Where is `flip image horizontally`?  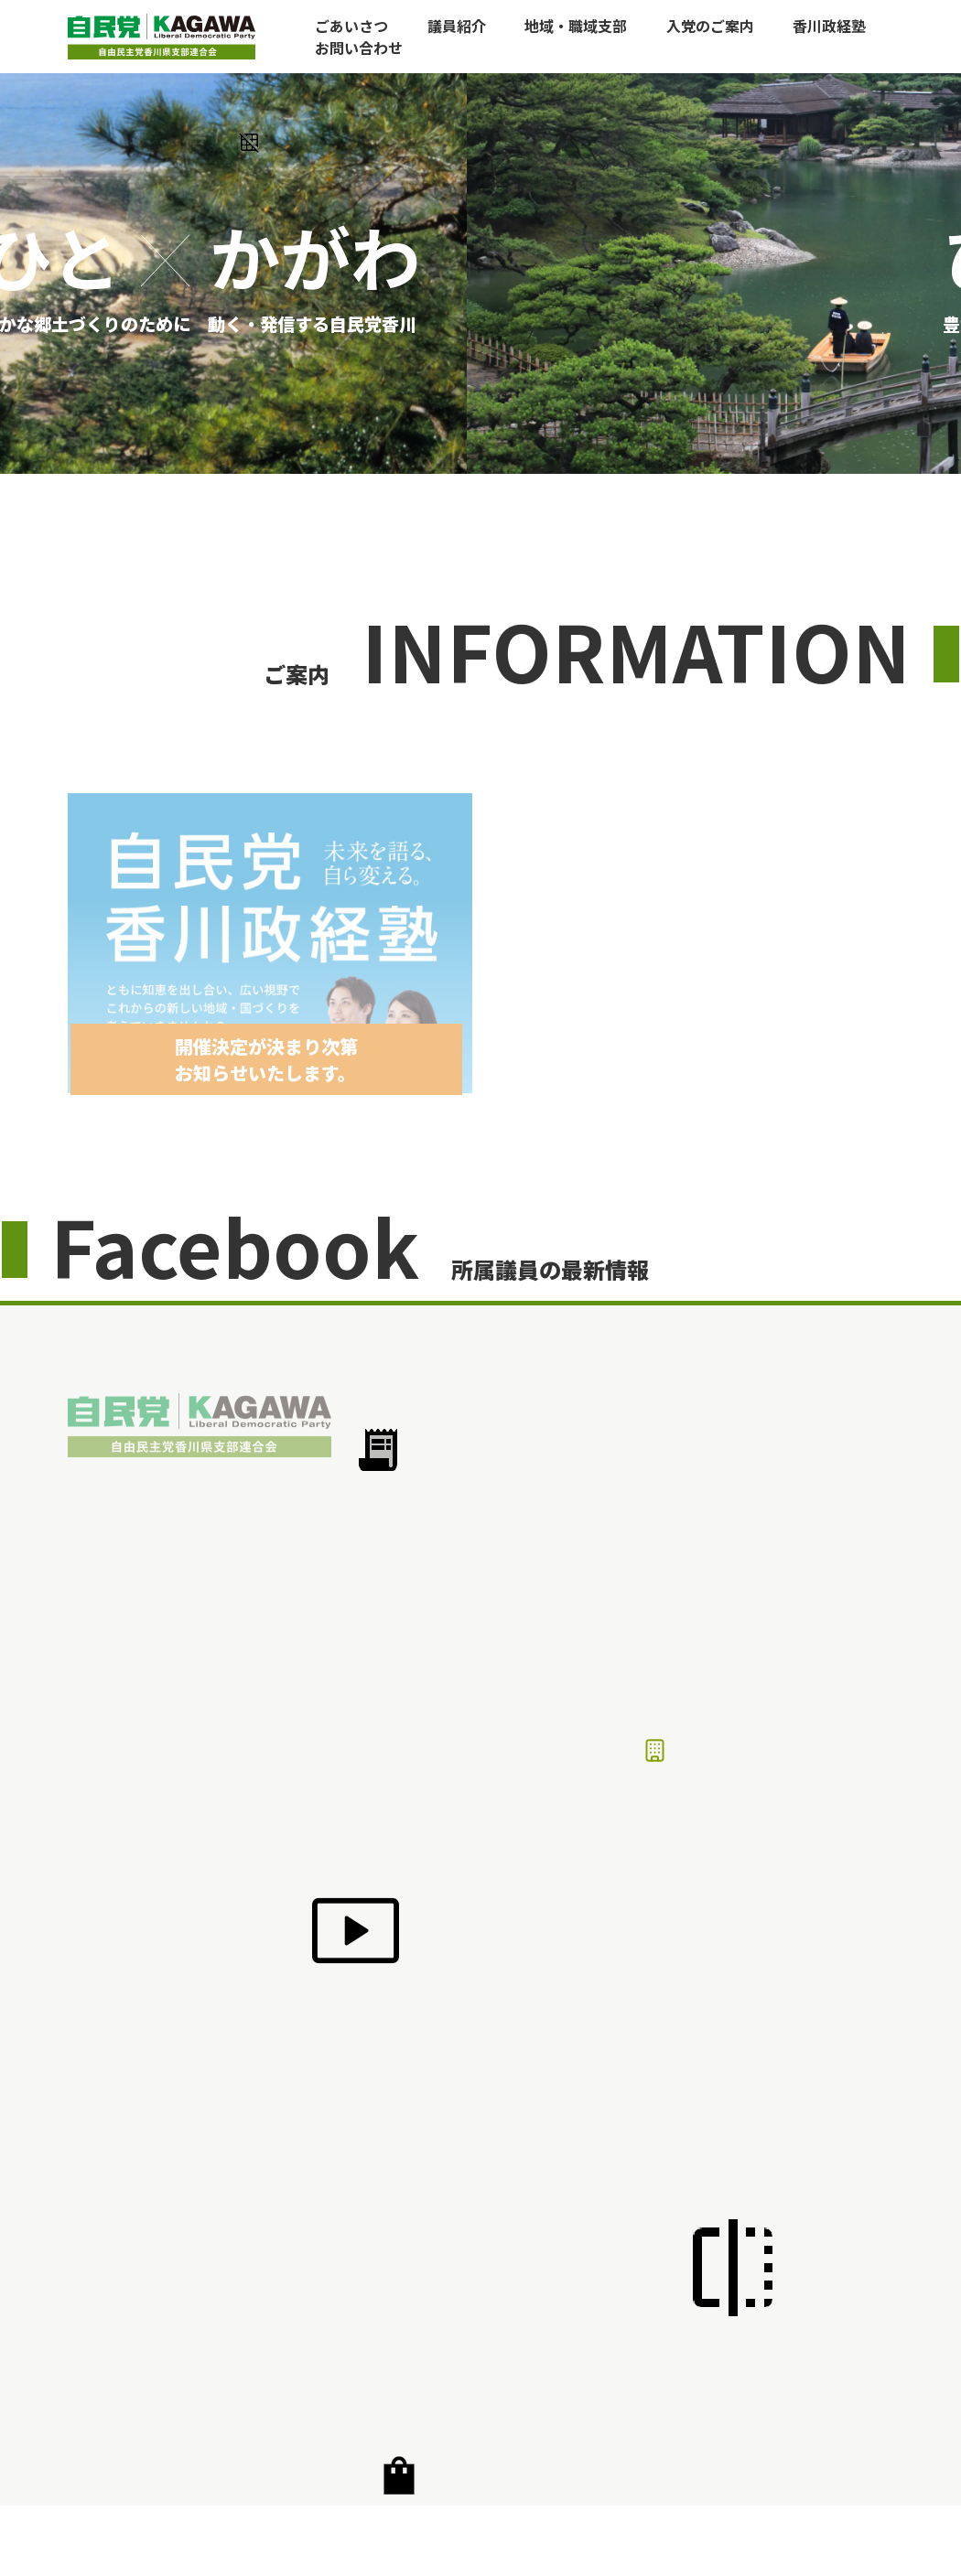 flip image horizontally is located at coordinates (733, 2268).